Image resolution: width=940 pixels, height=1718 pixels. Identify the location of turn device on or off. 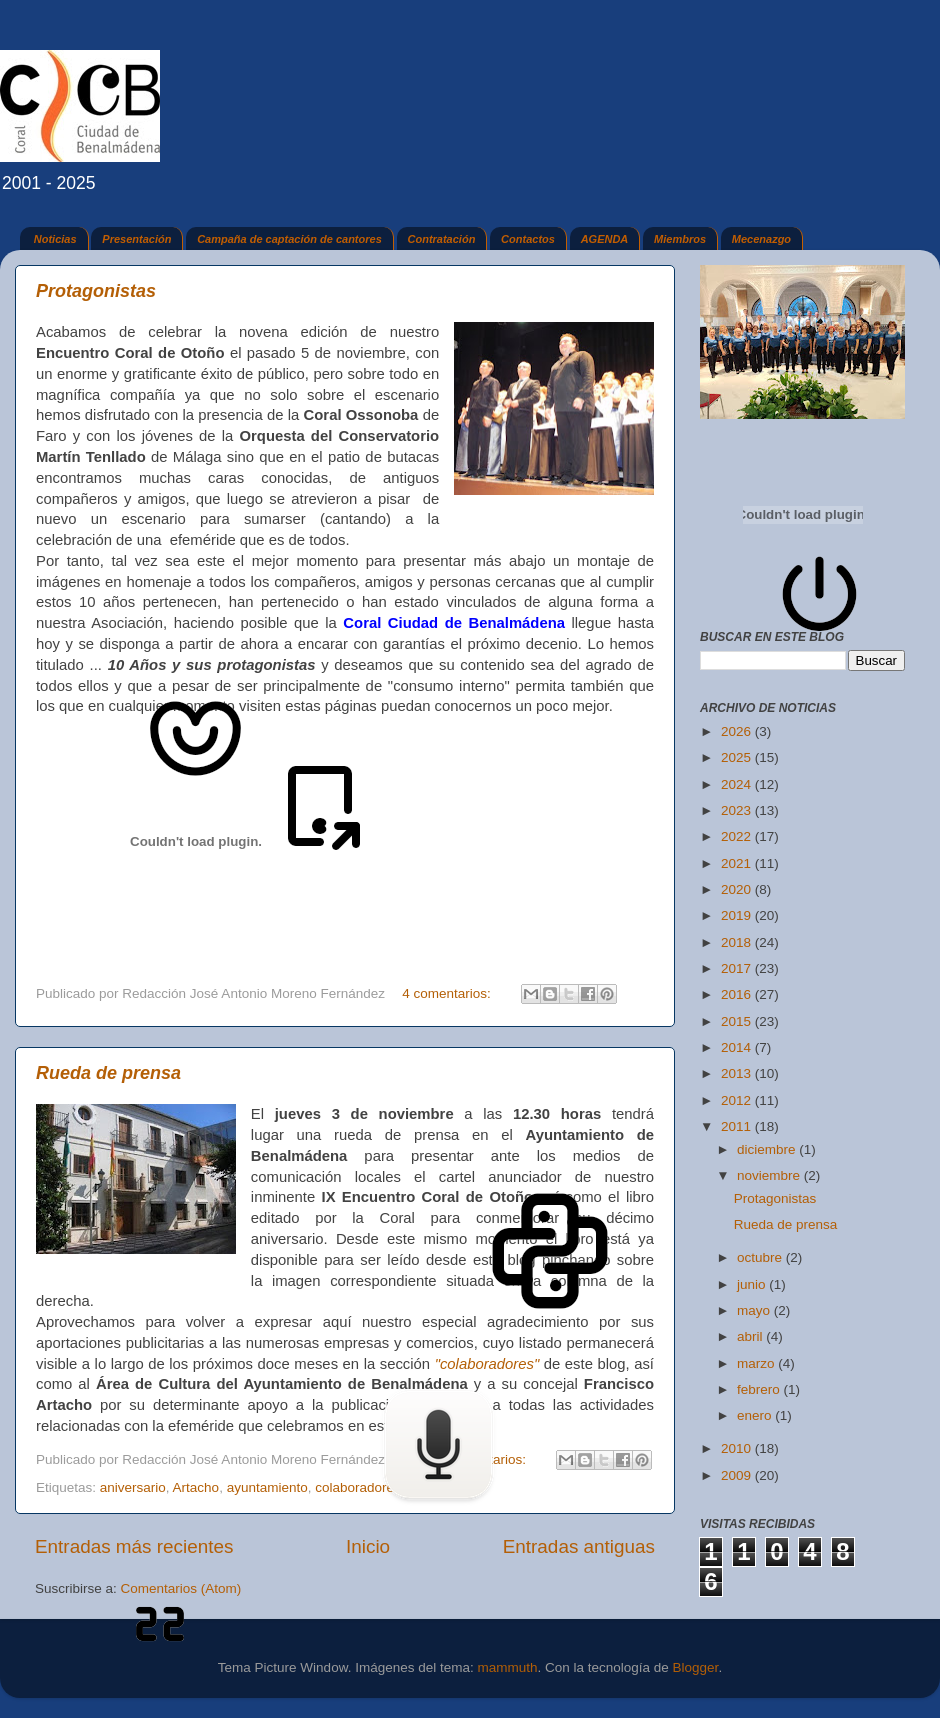
(819, 594).